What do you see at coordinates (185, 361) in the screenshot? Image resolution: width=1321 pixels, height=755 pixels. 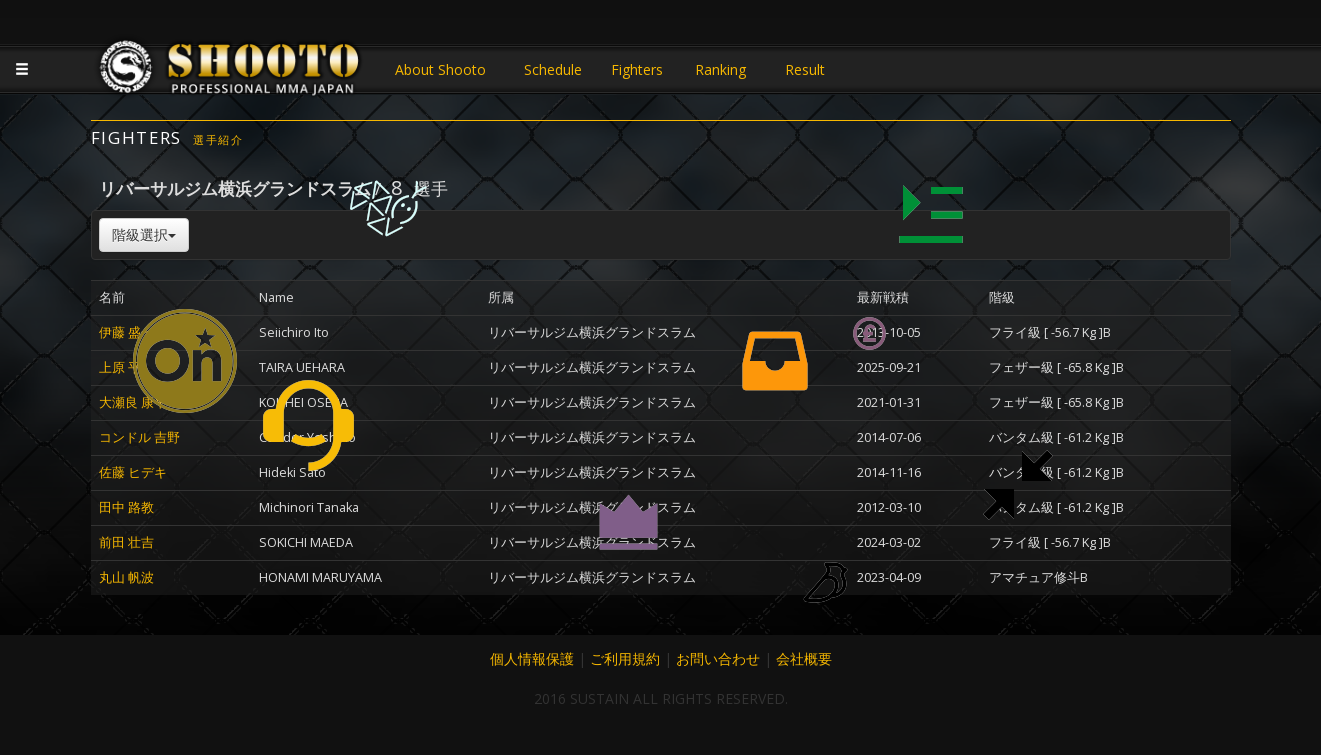 I see `access OnStar connected vehicle services` at bounding box center [185, 361].